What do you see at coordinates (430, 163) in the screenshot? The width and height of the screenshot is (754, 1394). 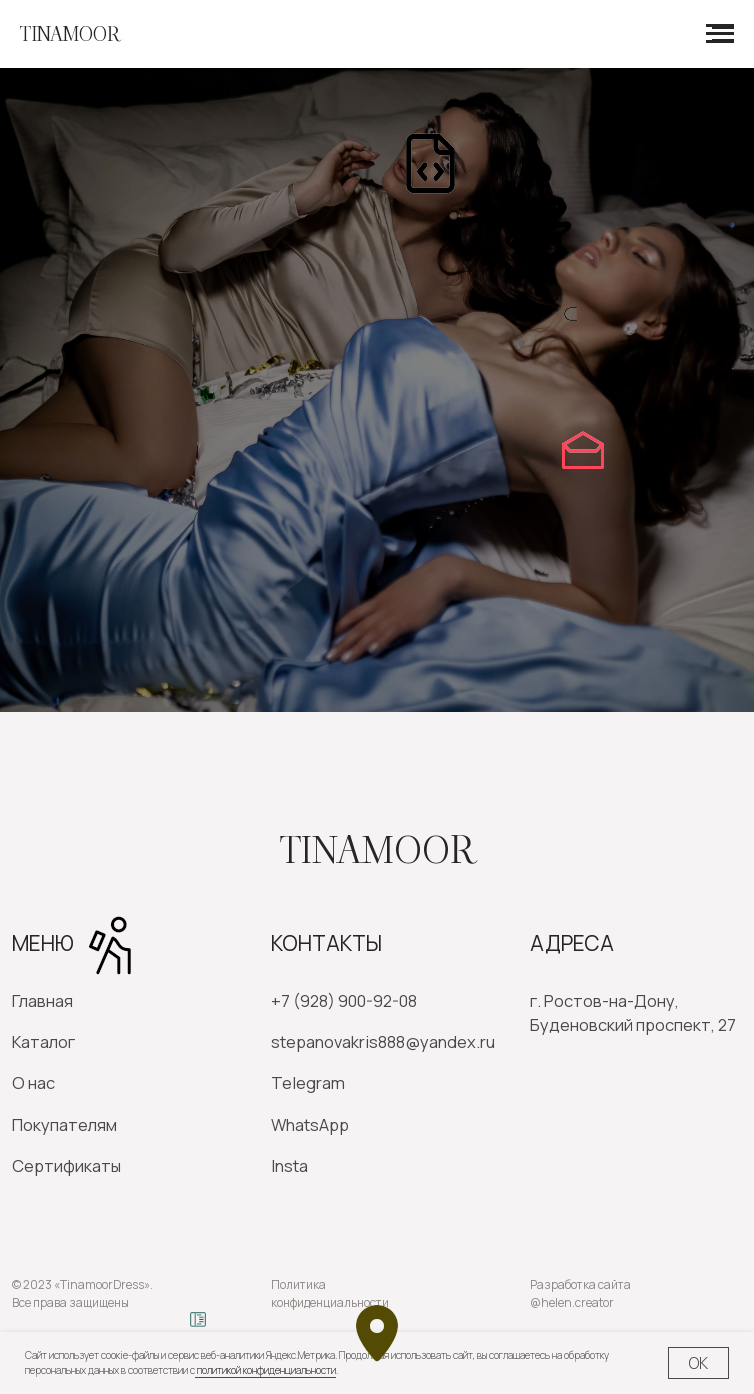 I see `view source code file` at bounding box center [430, 163].